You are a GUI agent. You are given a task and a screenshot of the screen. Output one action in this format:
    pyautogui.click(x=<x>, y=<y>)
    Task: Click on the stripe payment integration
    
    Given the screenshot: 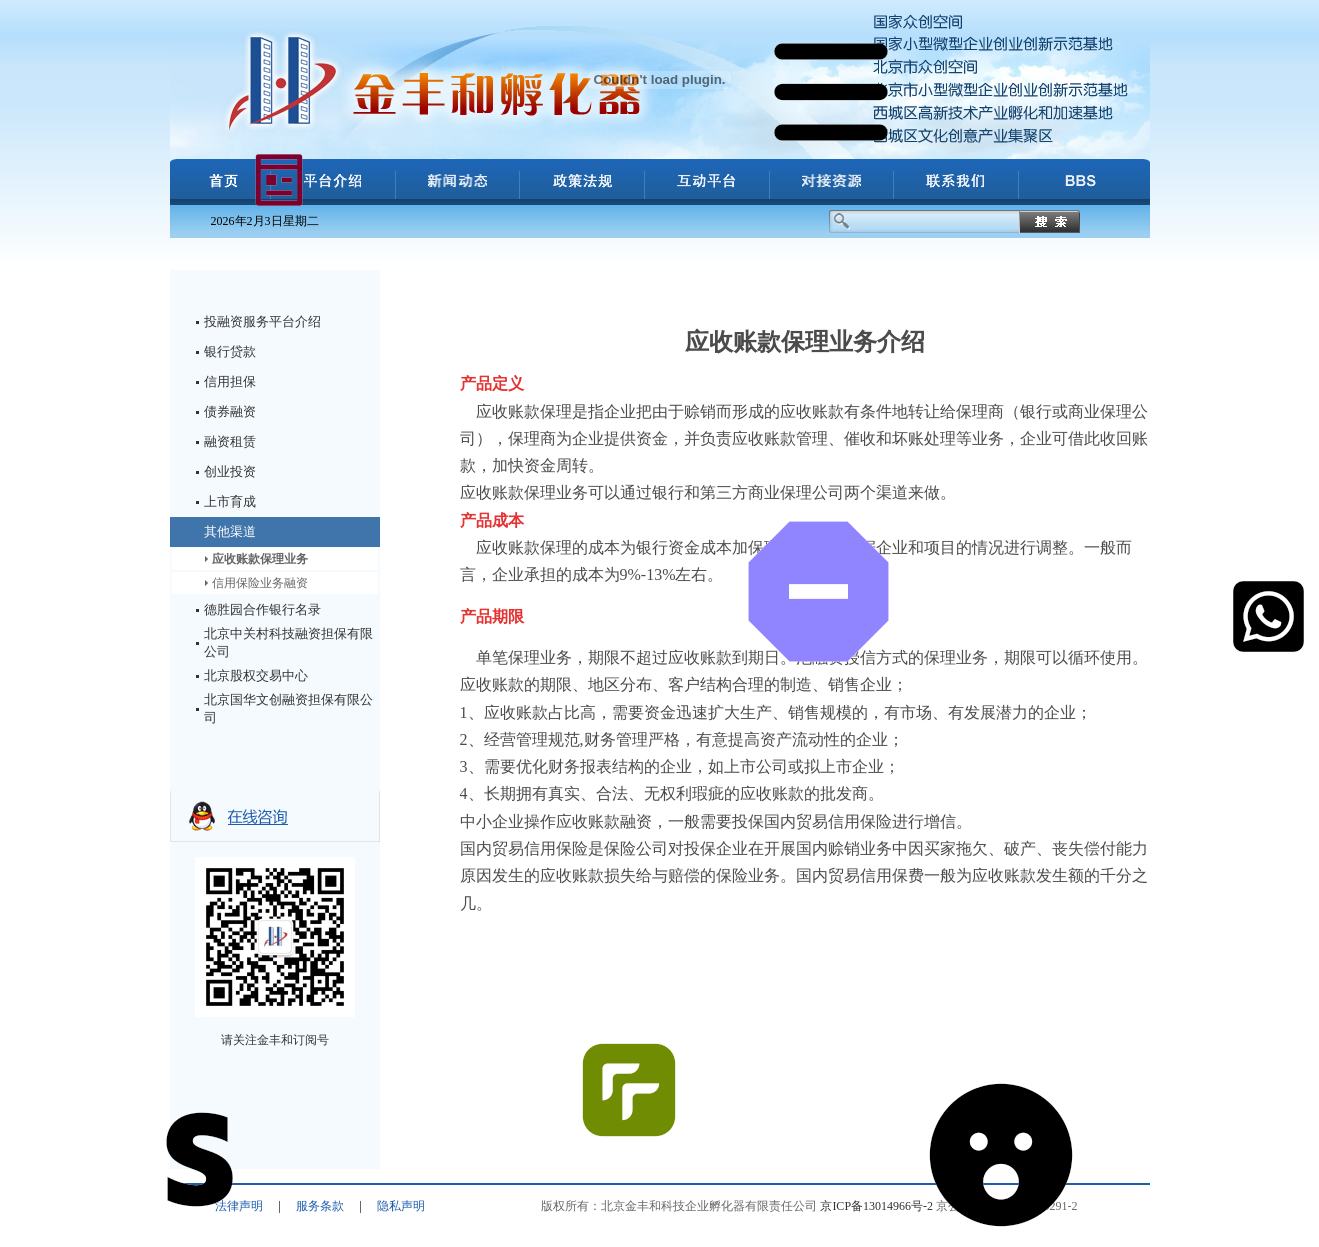 What is the action you would take?
    pyautogui.click(x=199, y=1159)
    